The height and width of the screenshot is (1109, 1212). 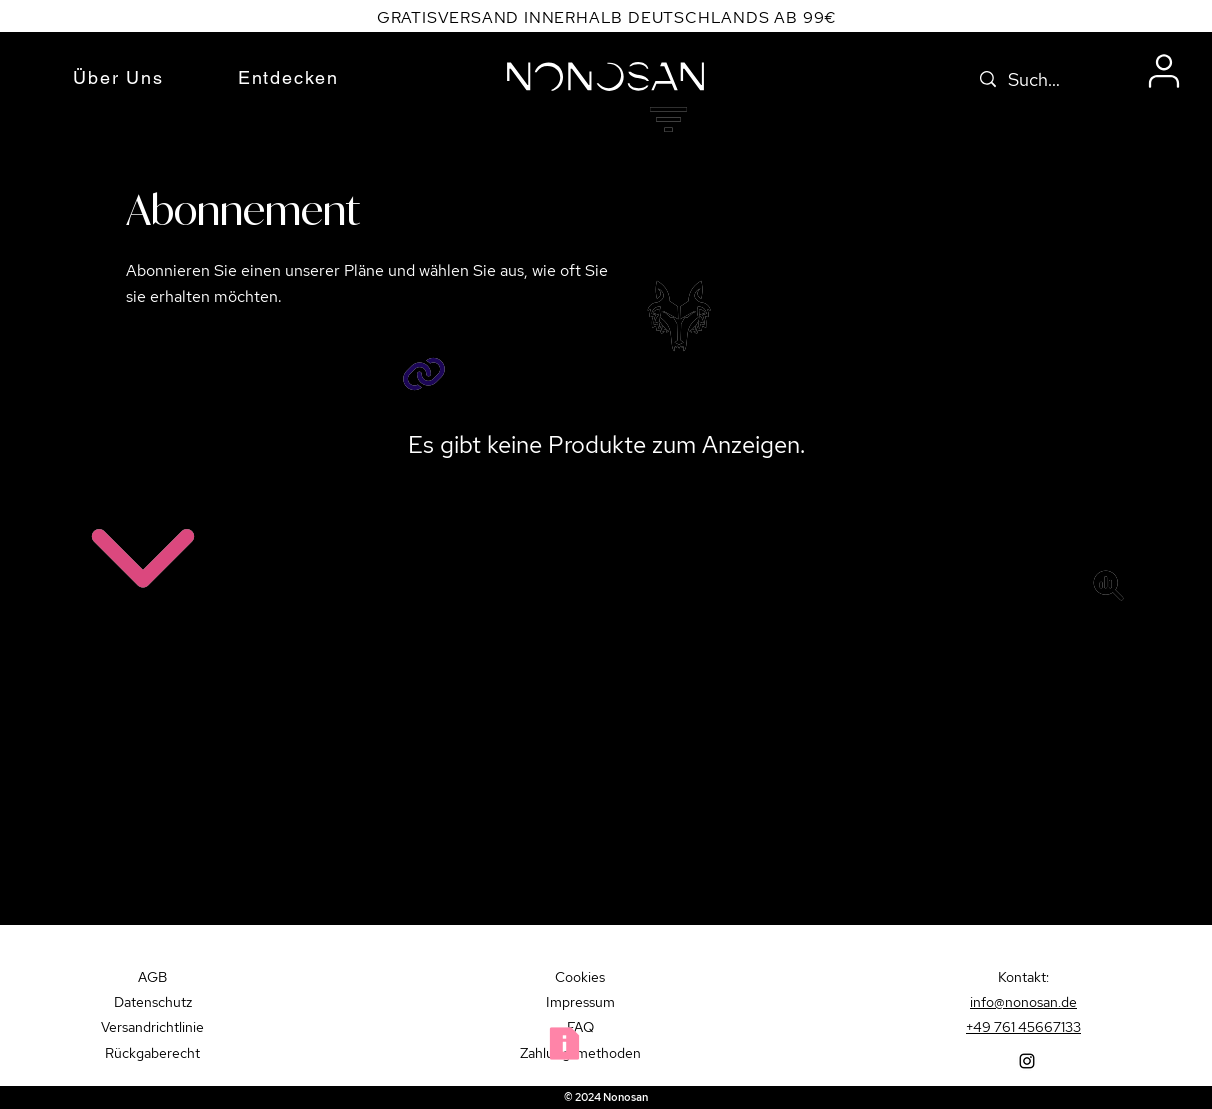 What do you see at coordinates (1108, 585) in the screenshot?
I see `analyze data or view analytics` at bounding box center [1108, 585].